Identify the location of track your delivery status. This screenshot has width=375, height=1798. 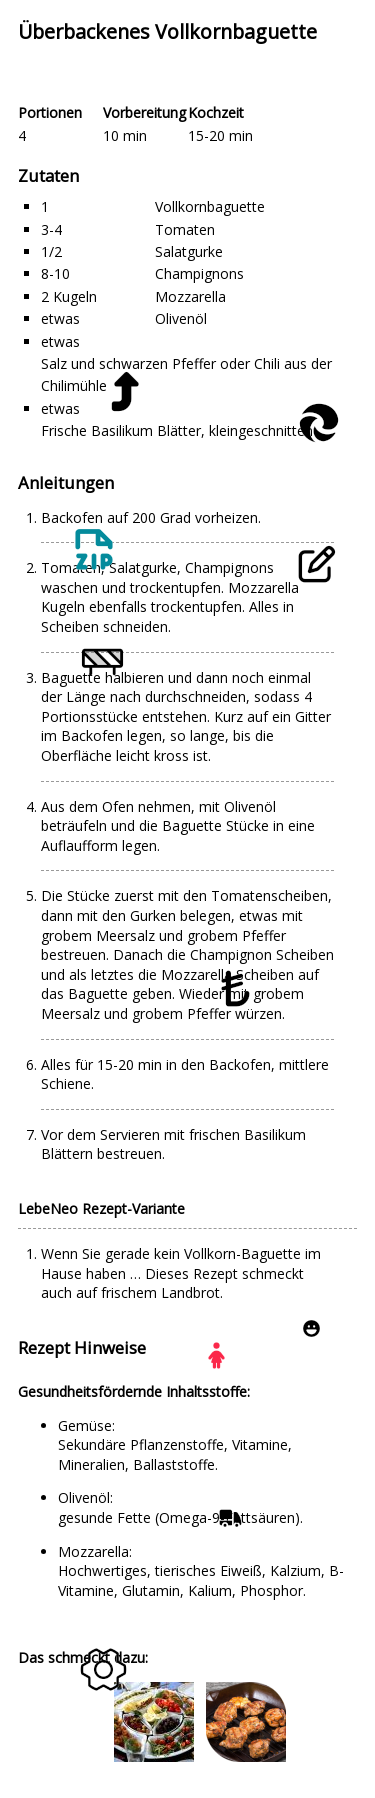
(230, 1517).